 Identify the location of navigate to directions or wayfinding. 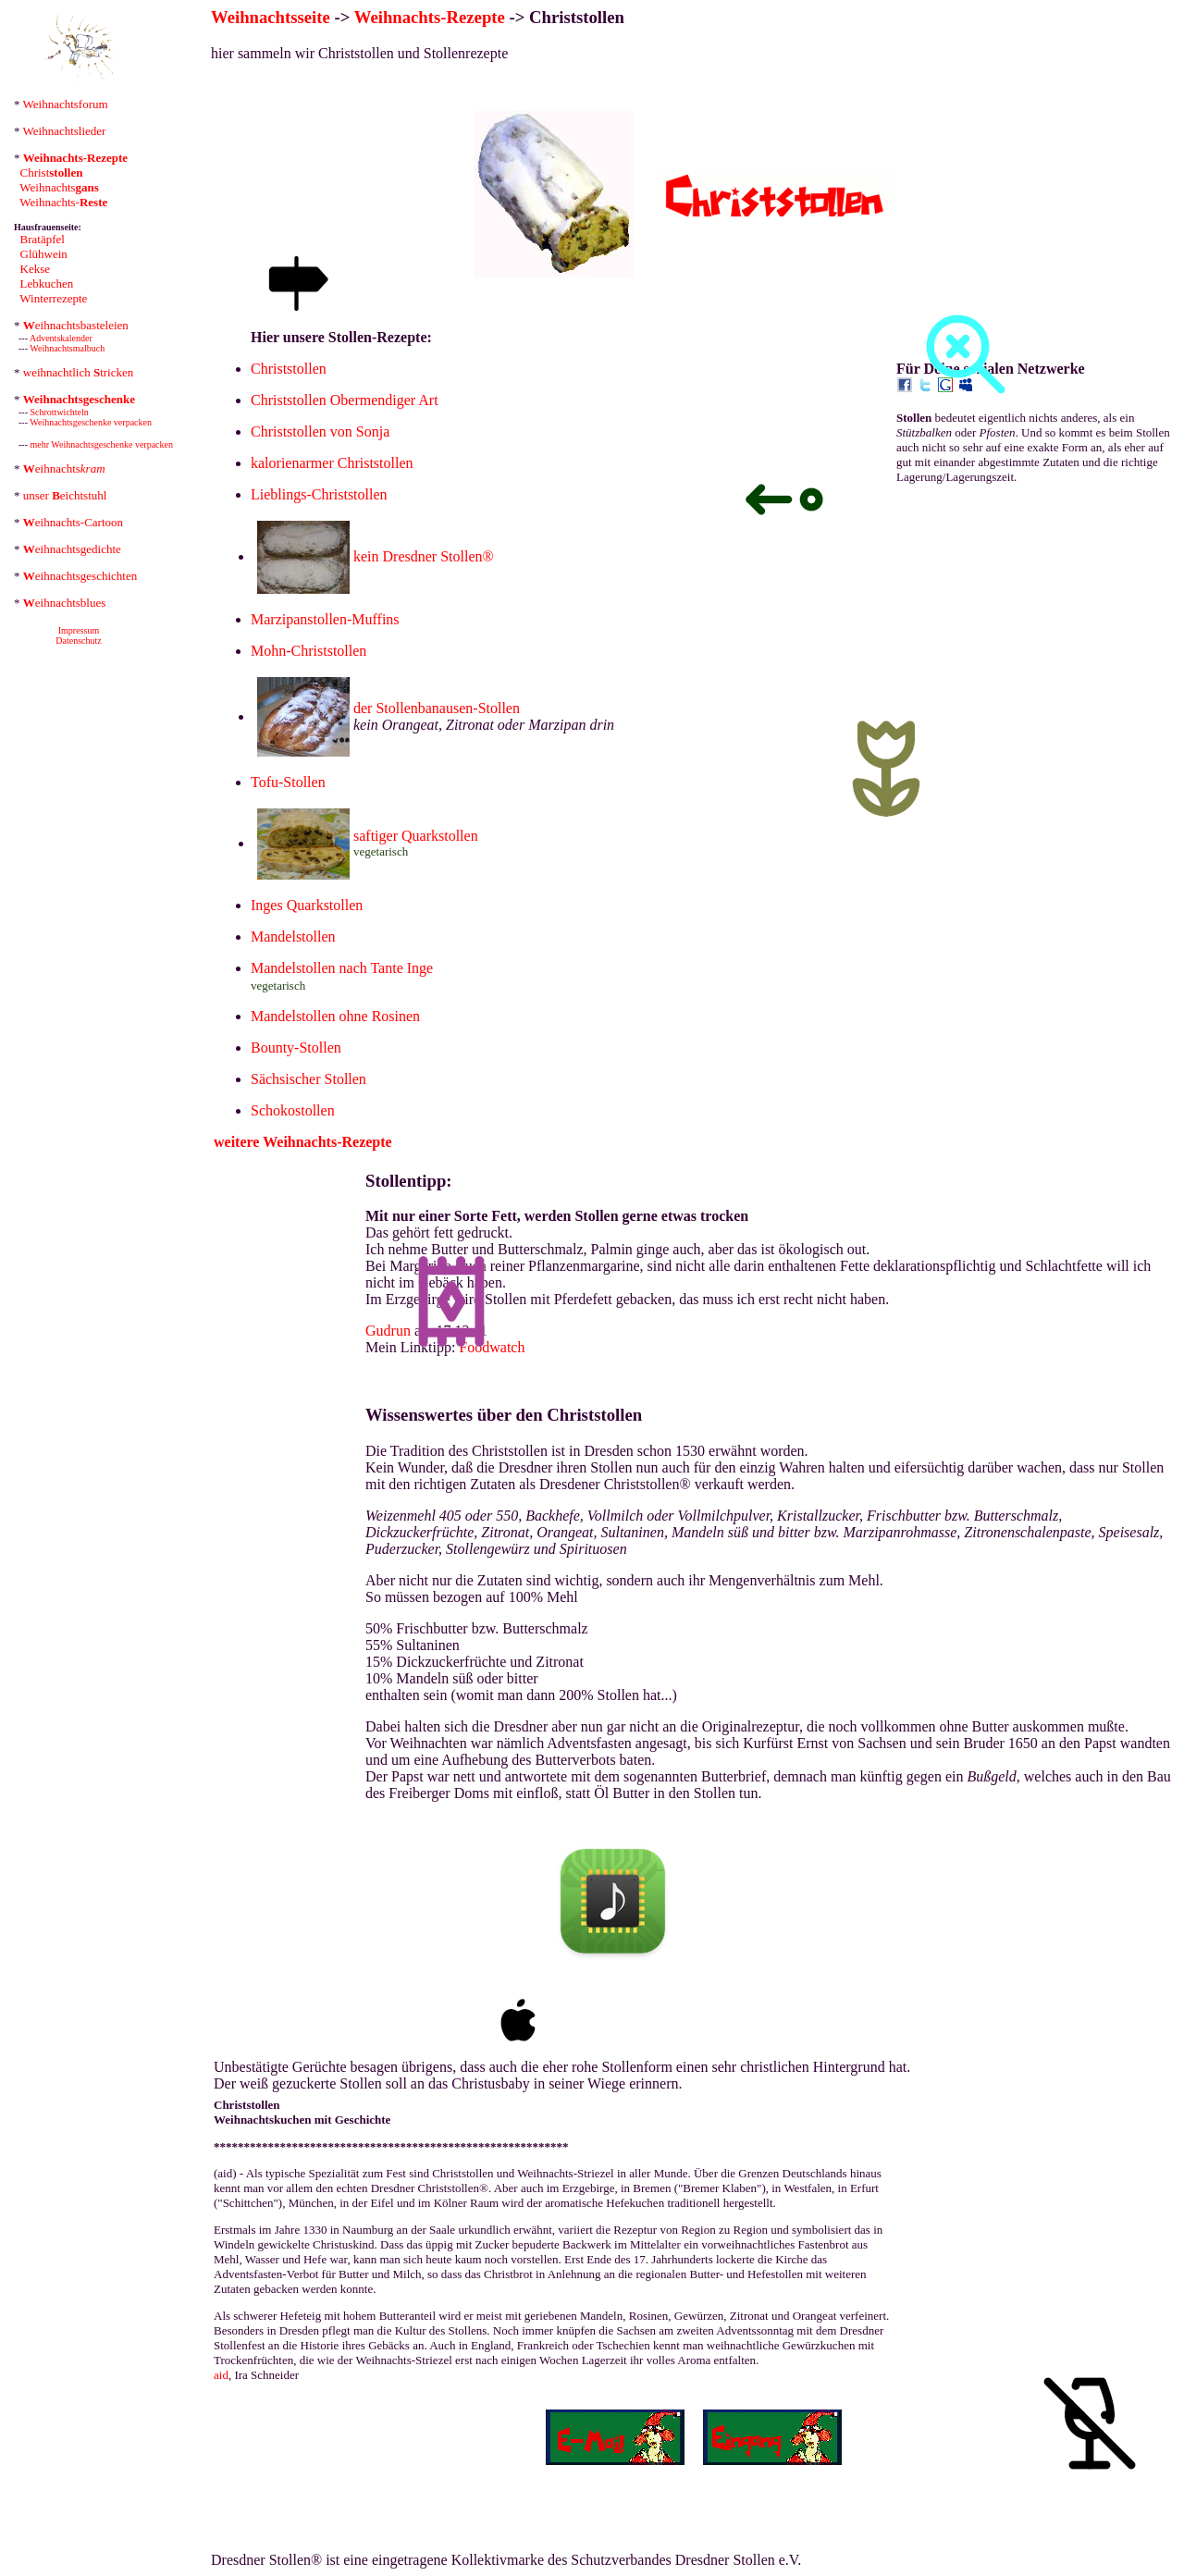
(296, 283).